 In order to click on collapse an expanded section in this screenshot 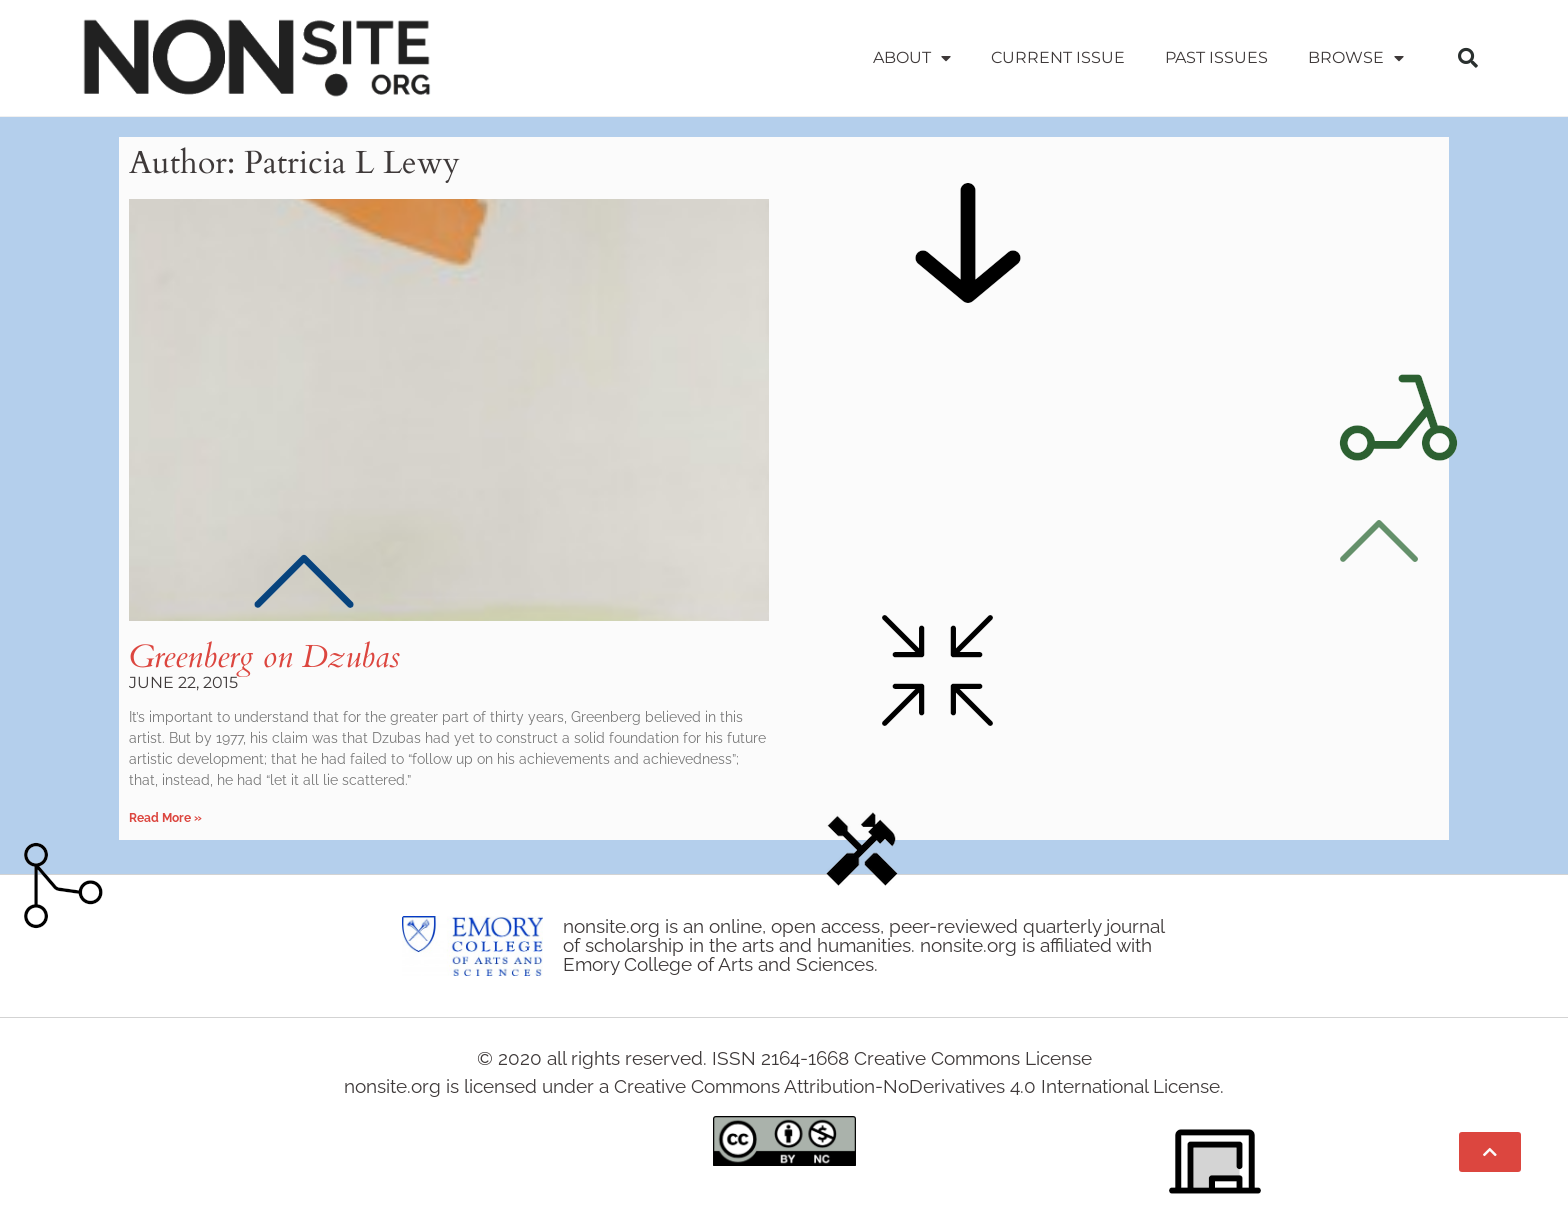, I will do `click(1379, 563)`.